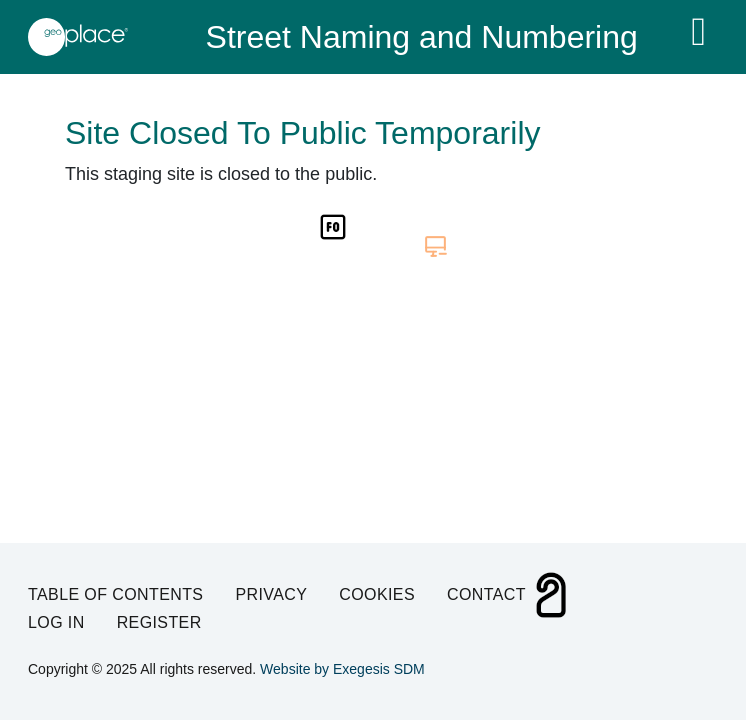  I want to click on access hotel or accommodation services, so click(550, 595).